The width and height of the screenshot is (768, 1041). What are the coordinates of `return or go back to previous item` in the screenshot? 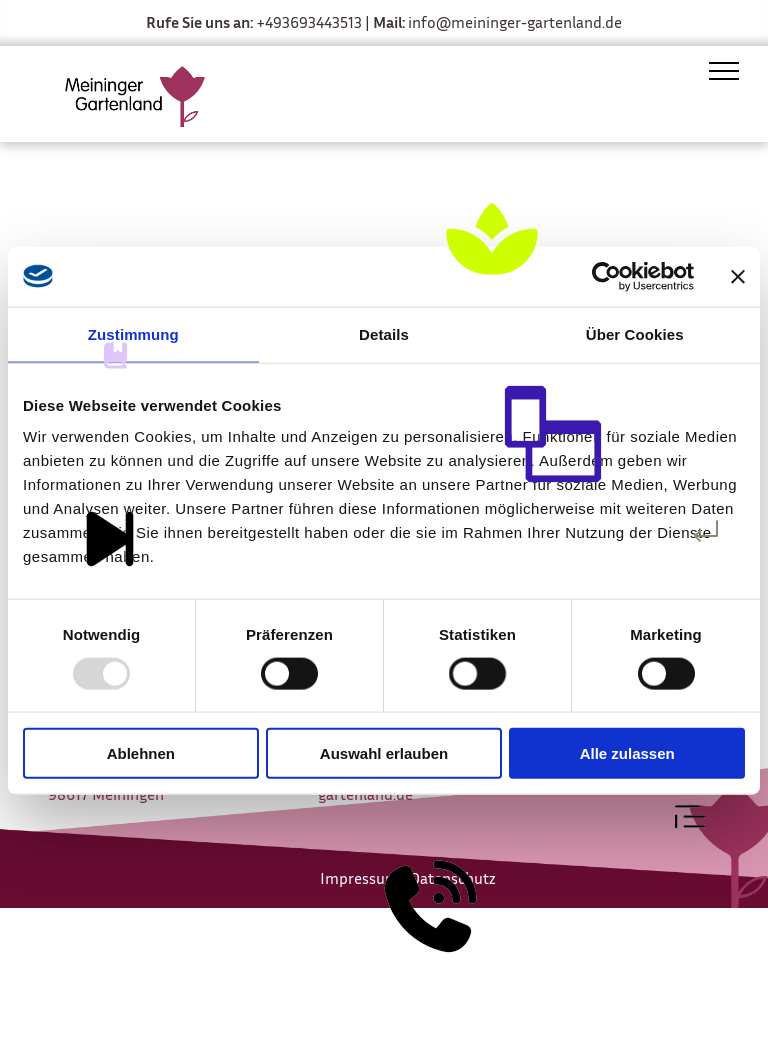 It's located at (706, 531).